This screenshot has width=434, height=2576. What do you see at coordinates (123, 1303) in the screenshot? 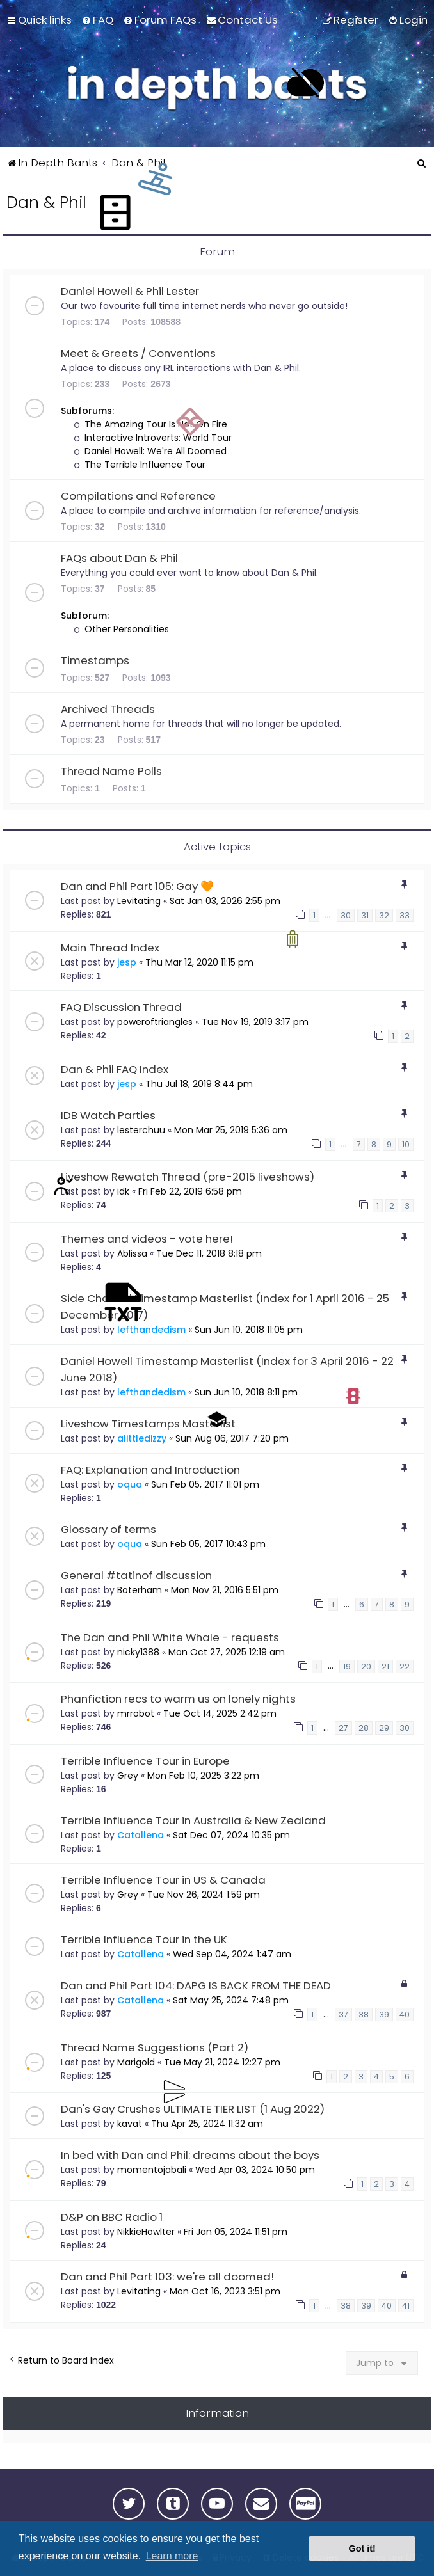
I see `open a plain text file` at bounding box center [123, 1303].